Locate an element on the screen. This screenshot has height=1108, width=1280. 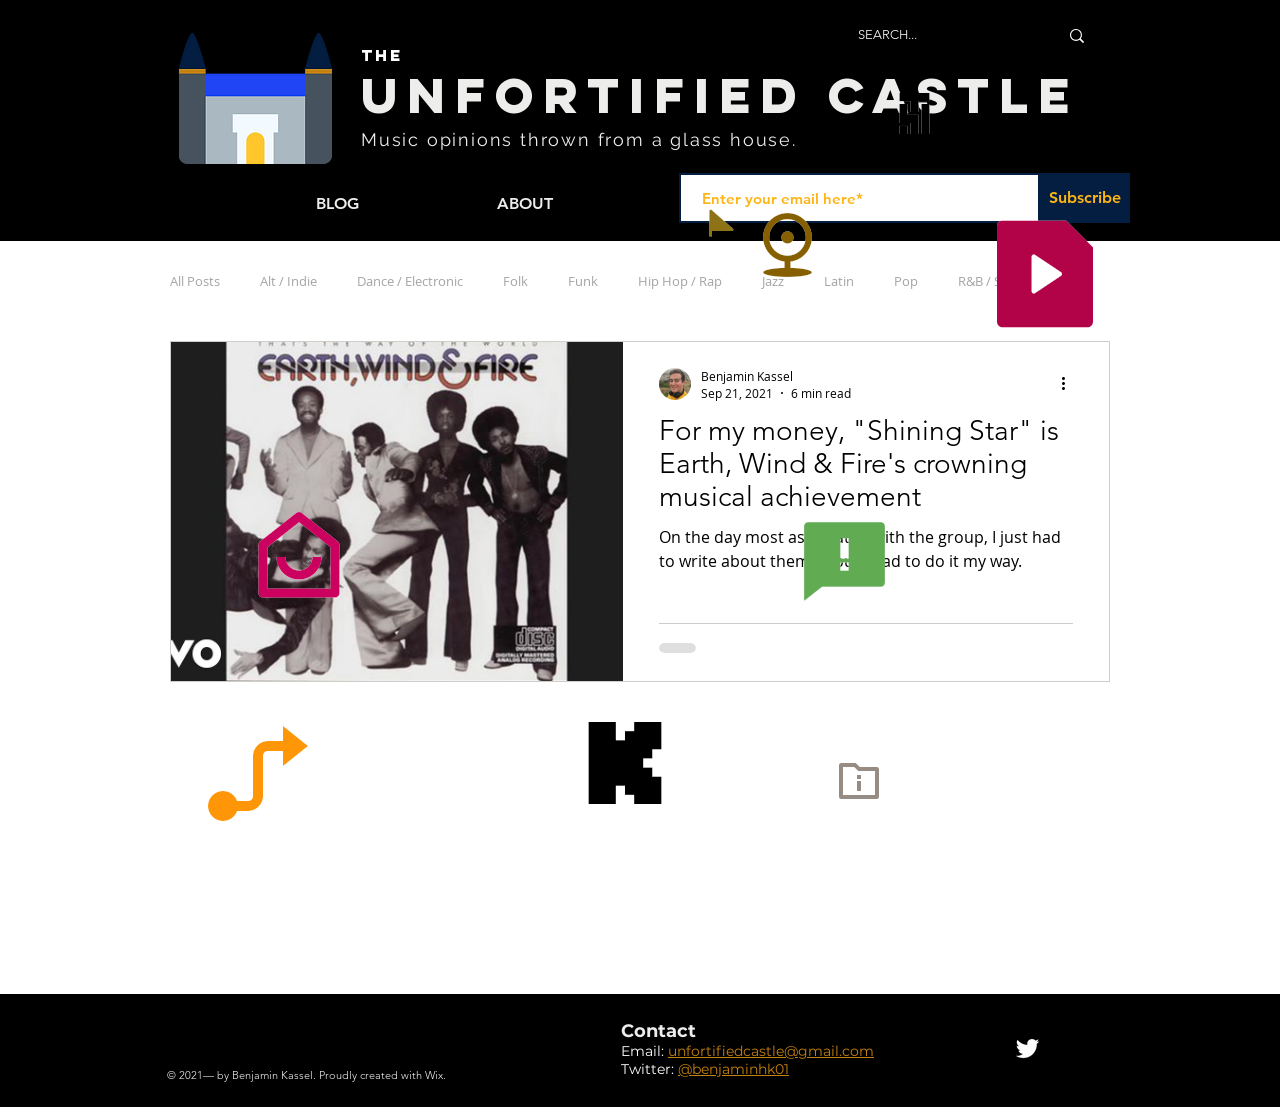
return to home screen is located at coordinates (299, 557).